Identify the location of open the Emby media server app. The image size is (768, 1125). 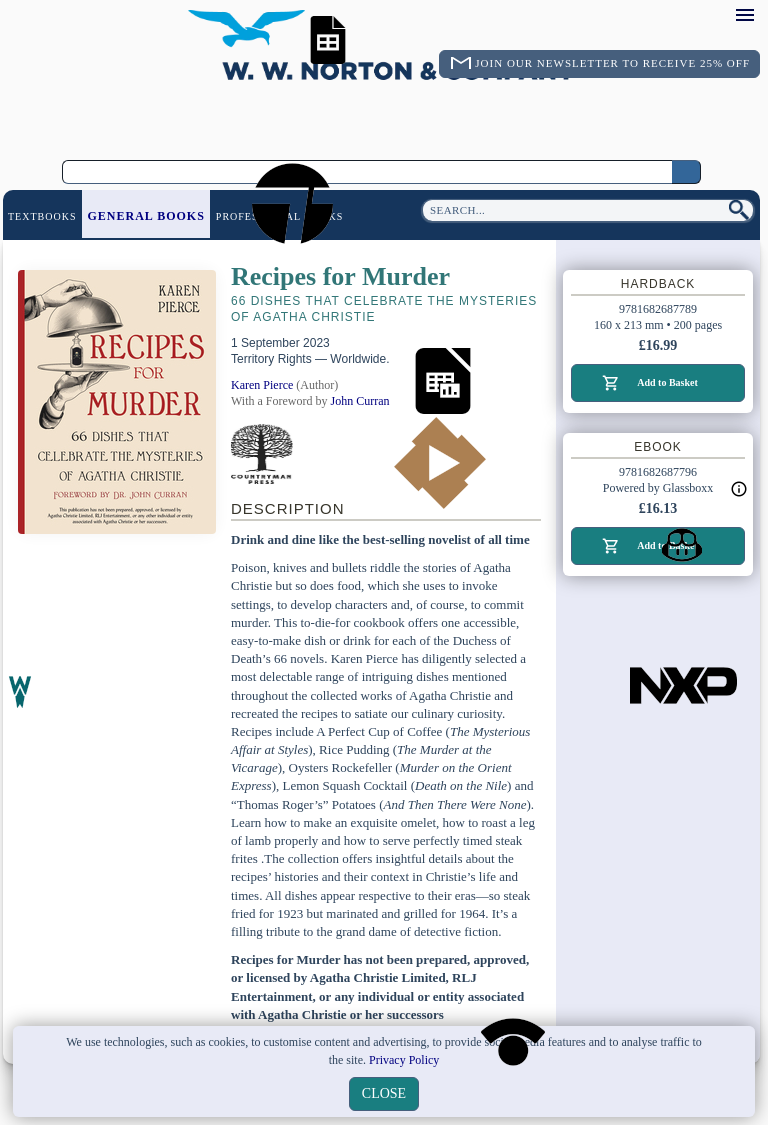
(440, 463).